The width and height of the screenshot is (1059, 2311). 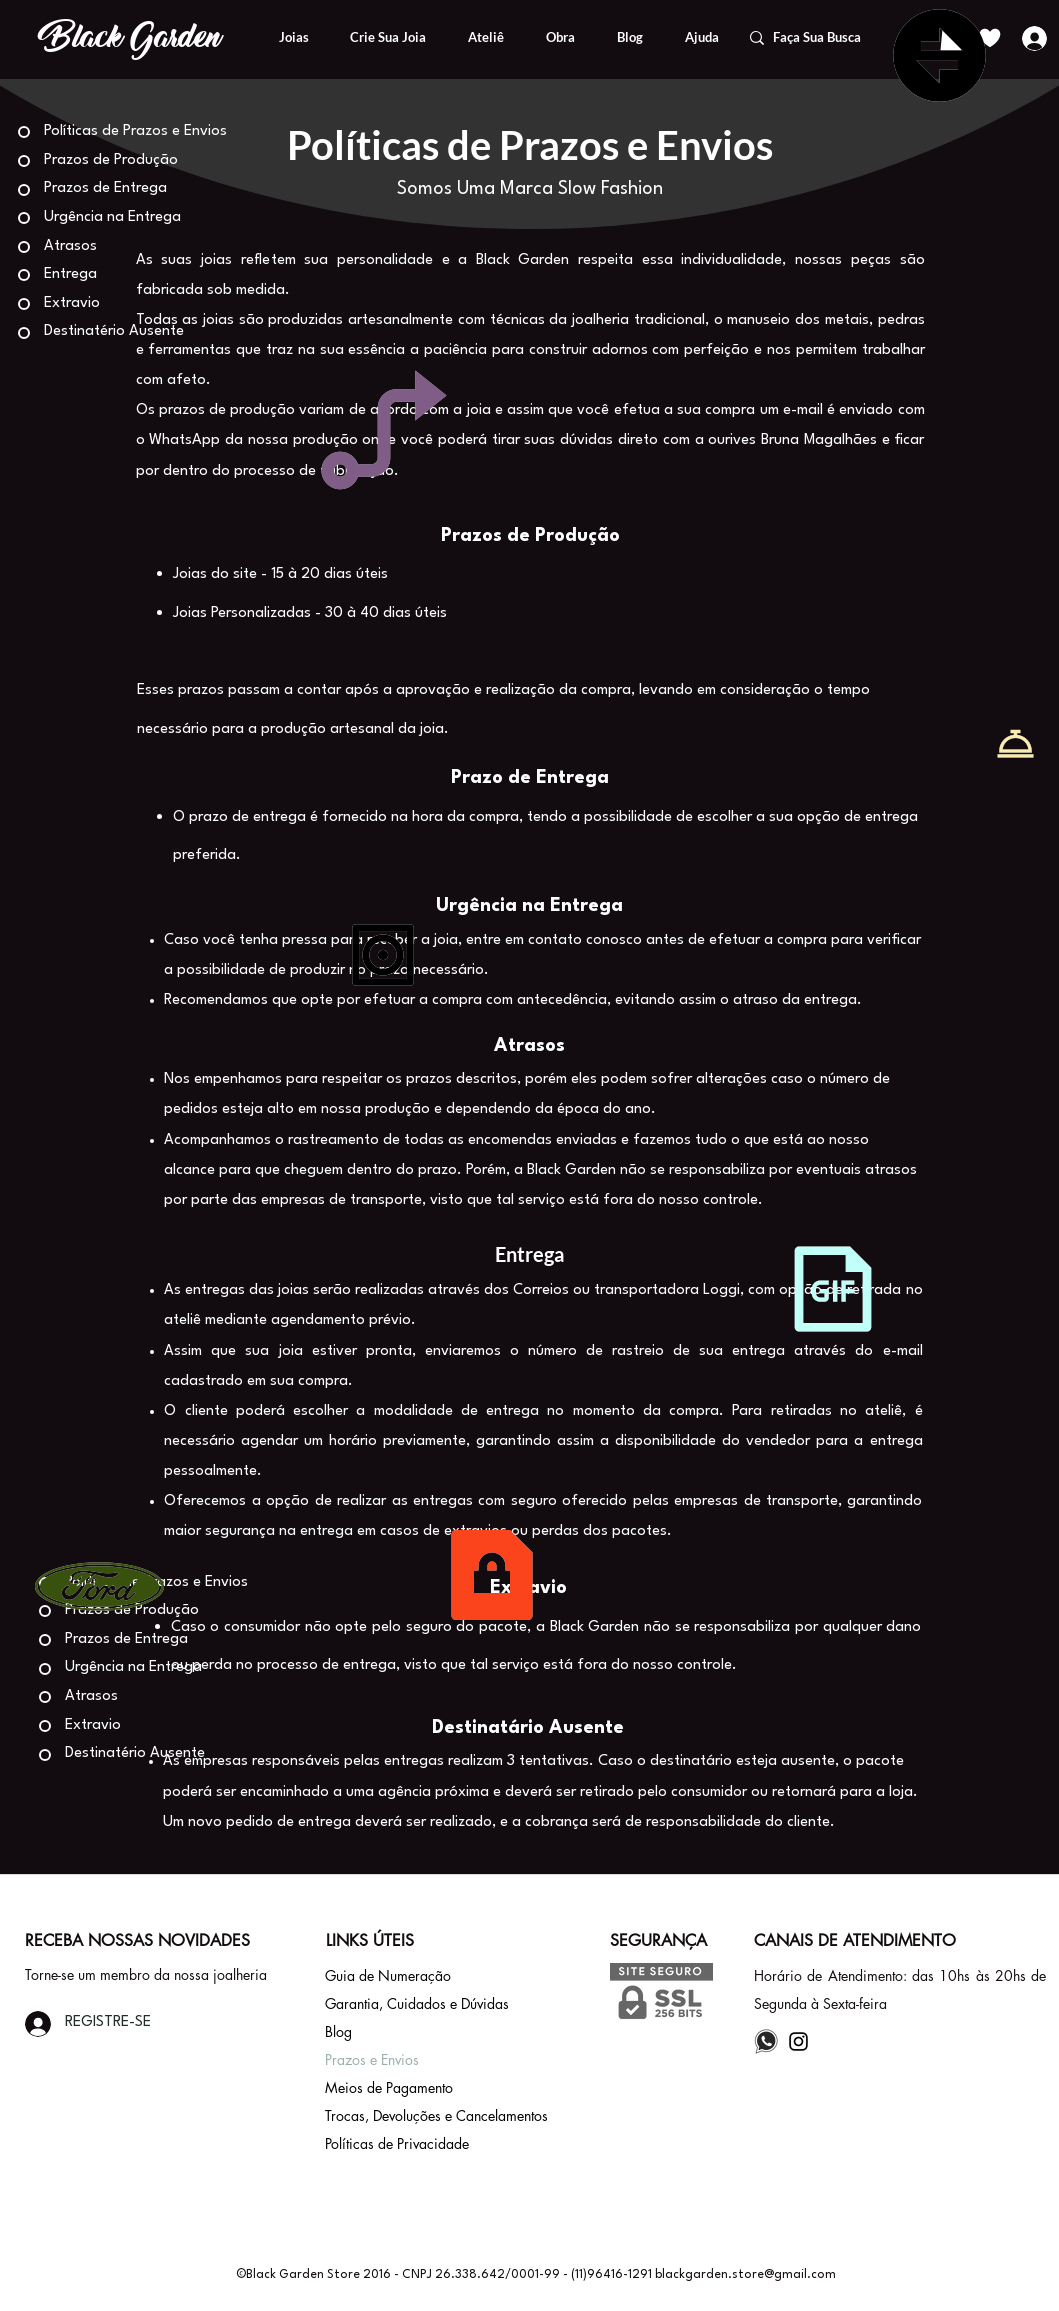 I want to click on adjust speaker or audio output settings, so click(x=383, y=955).